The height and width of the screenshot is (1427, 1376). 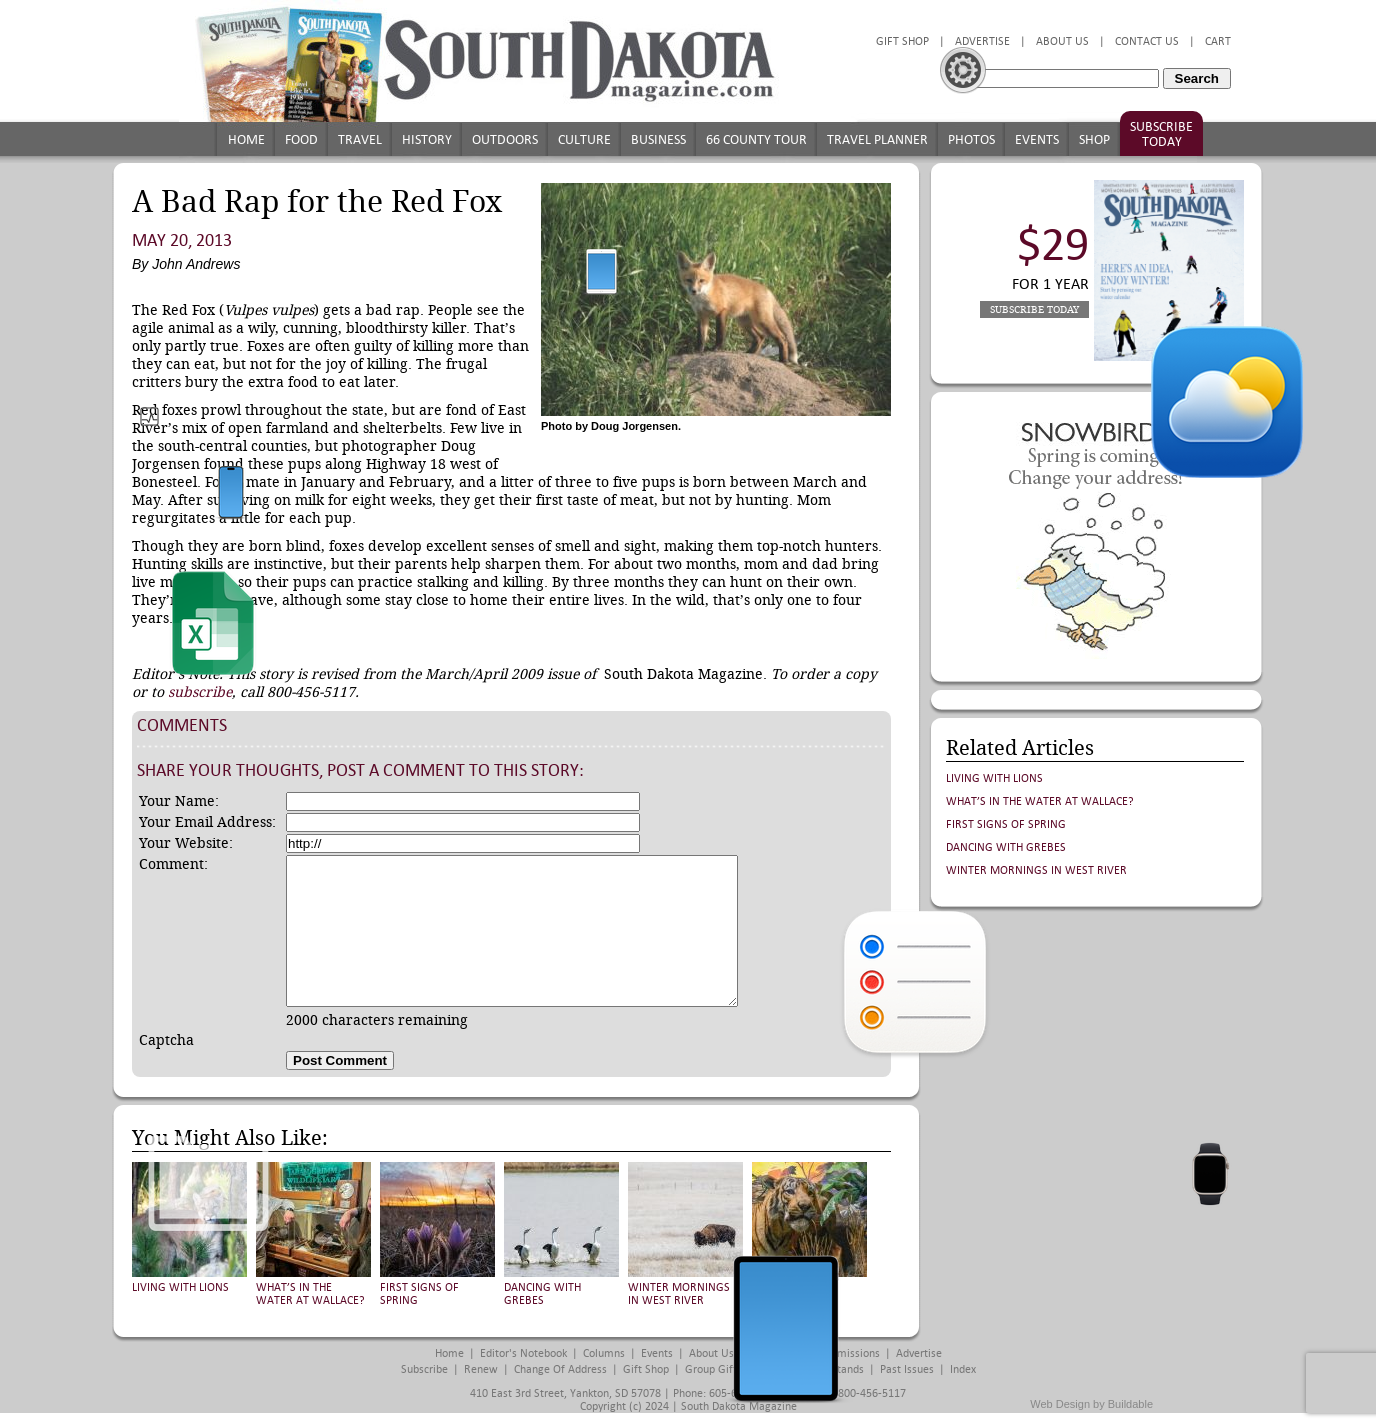 What do you see at coordinates (208, 1182) in the screenshot?
I see `access your iMovie media library` at bounding box center [208, 1182].